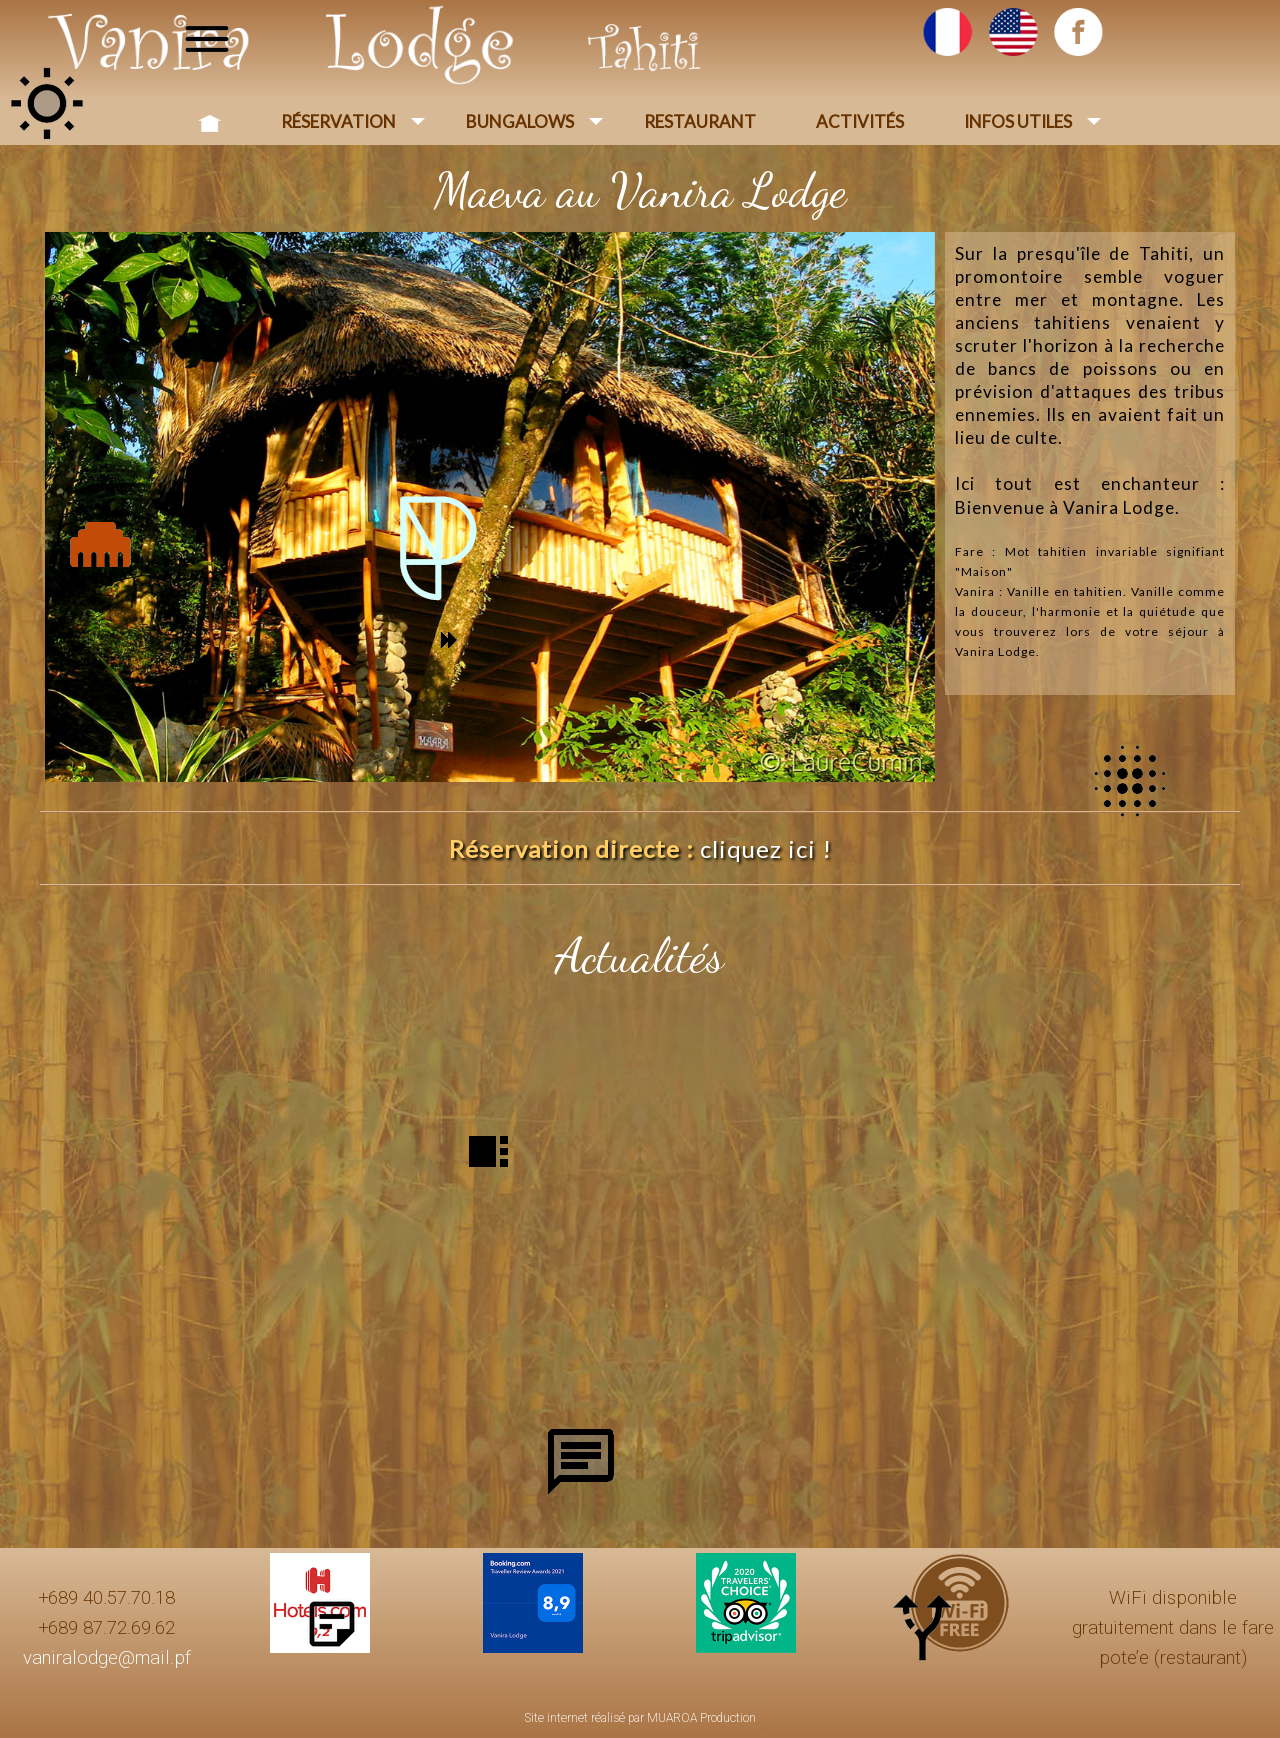  Describe the element at coordinates (581, 1462) in the screenshot. I see `open chat or messaging` at that location.